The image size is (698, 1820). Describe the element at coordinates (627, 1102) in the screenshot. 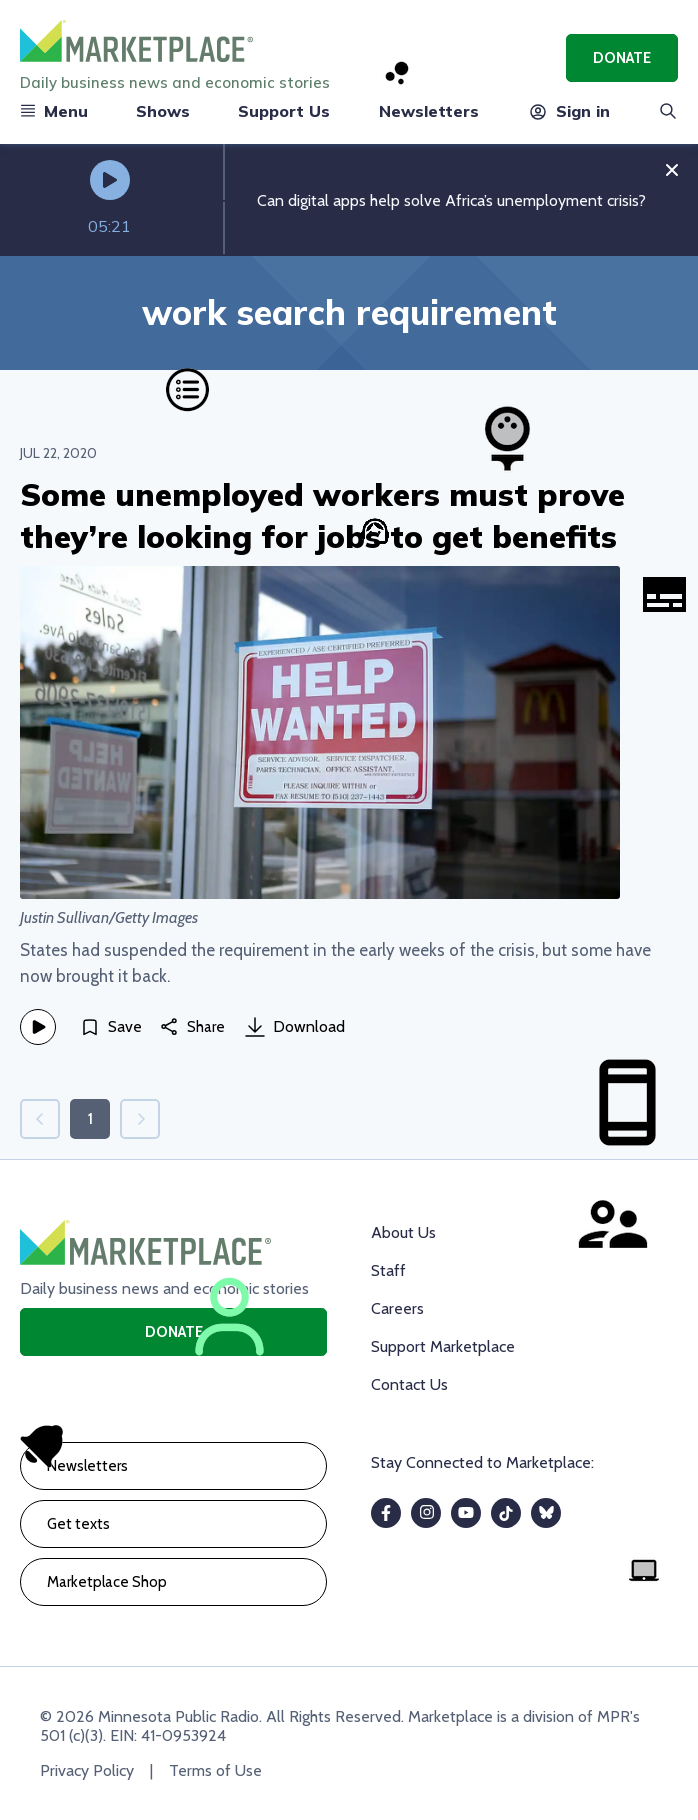

I see `switch to mobile view` at that location.